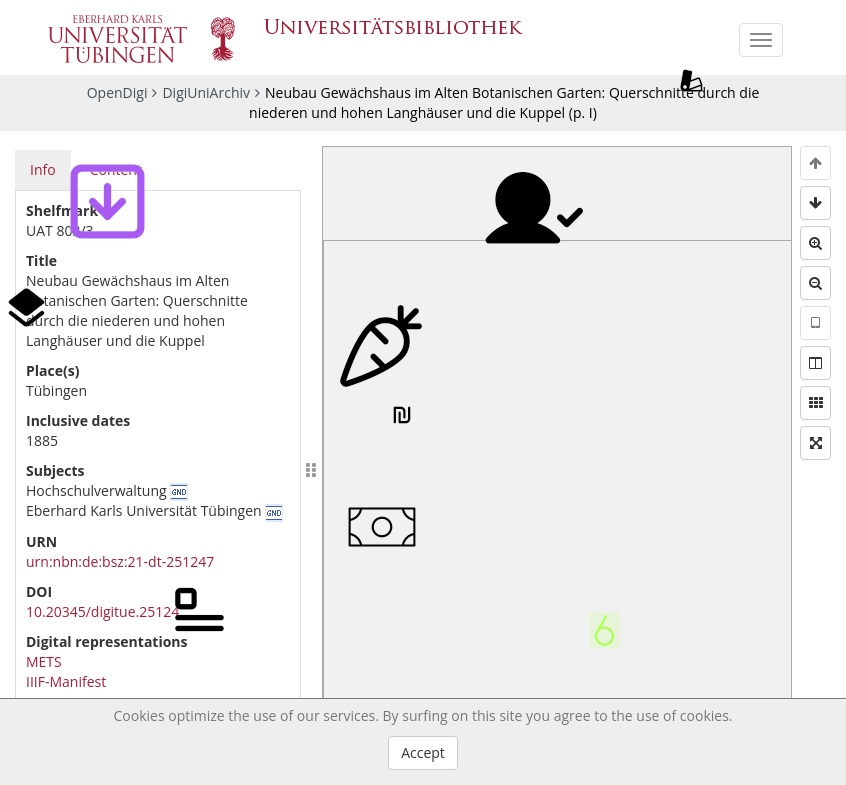 The width and height of the screenshot is (846, 785). Describe the element at coordinates (531, 211) in the screenshot. I see `user verified or approved` at that location.